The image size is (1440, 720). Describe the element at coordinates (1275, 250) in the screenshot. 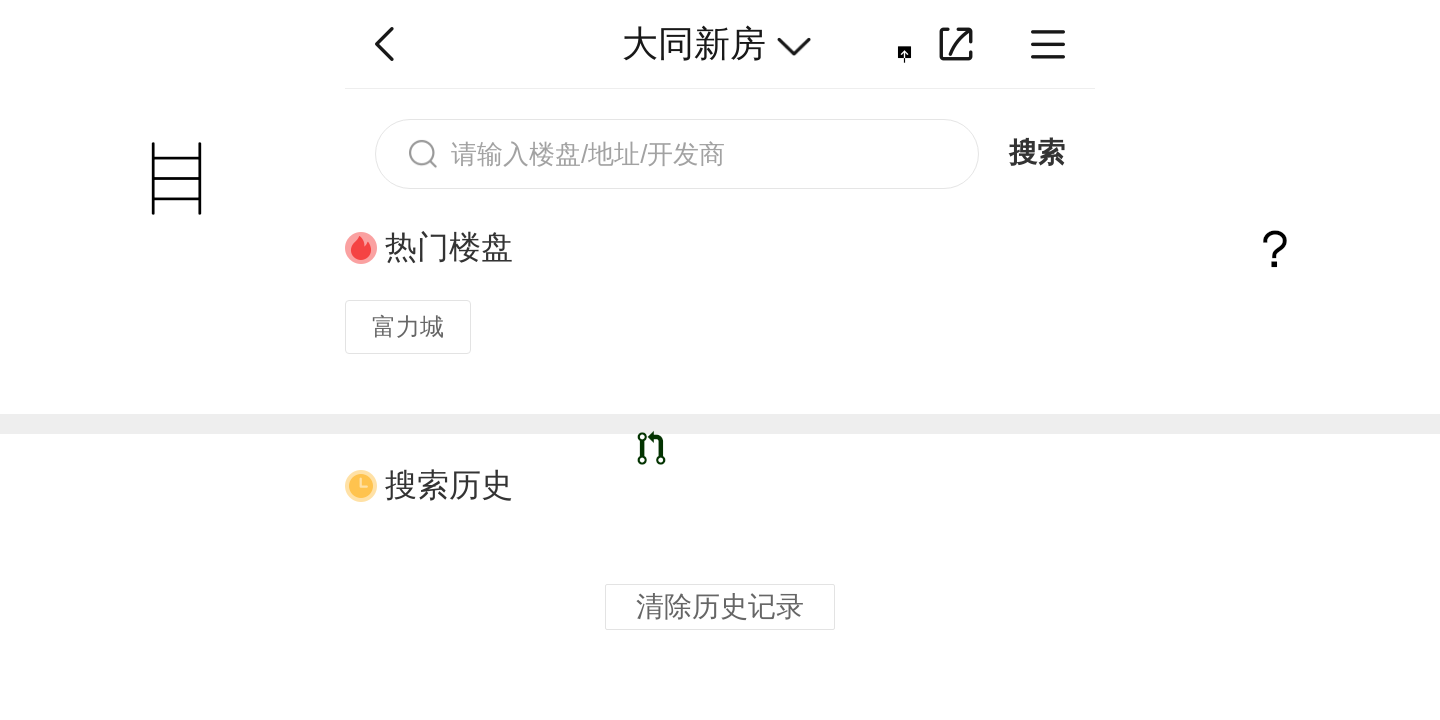

I see `access help or support resources` at that location.